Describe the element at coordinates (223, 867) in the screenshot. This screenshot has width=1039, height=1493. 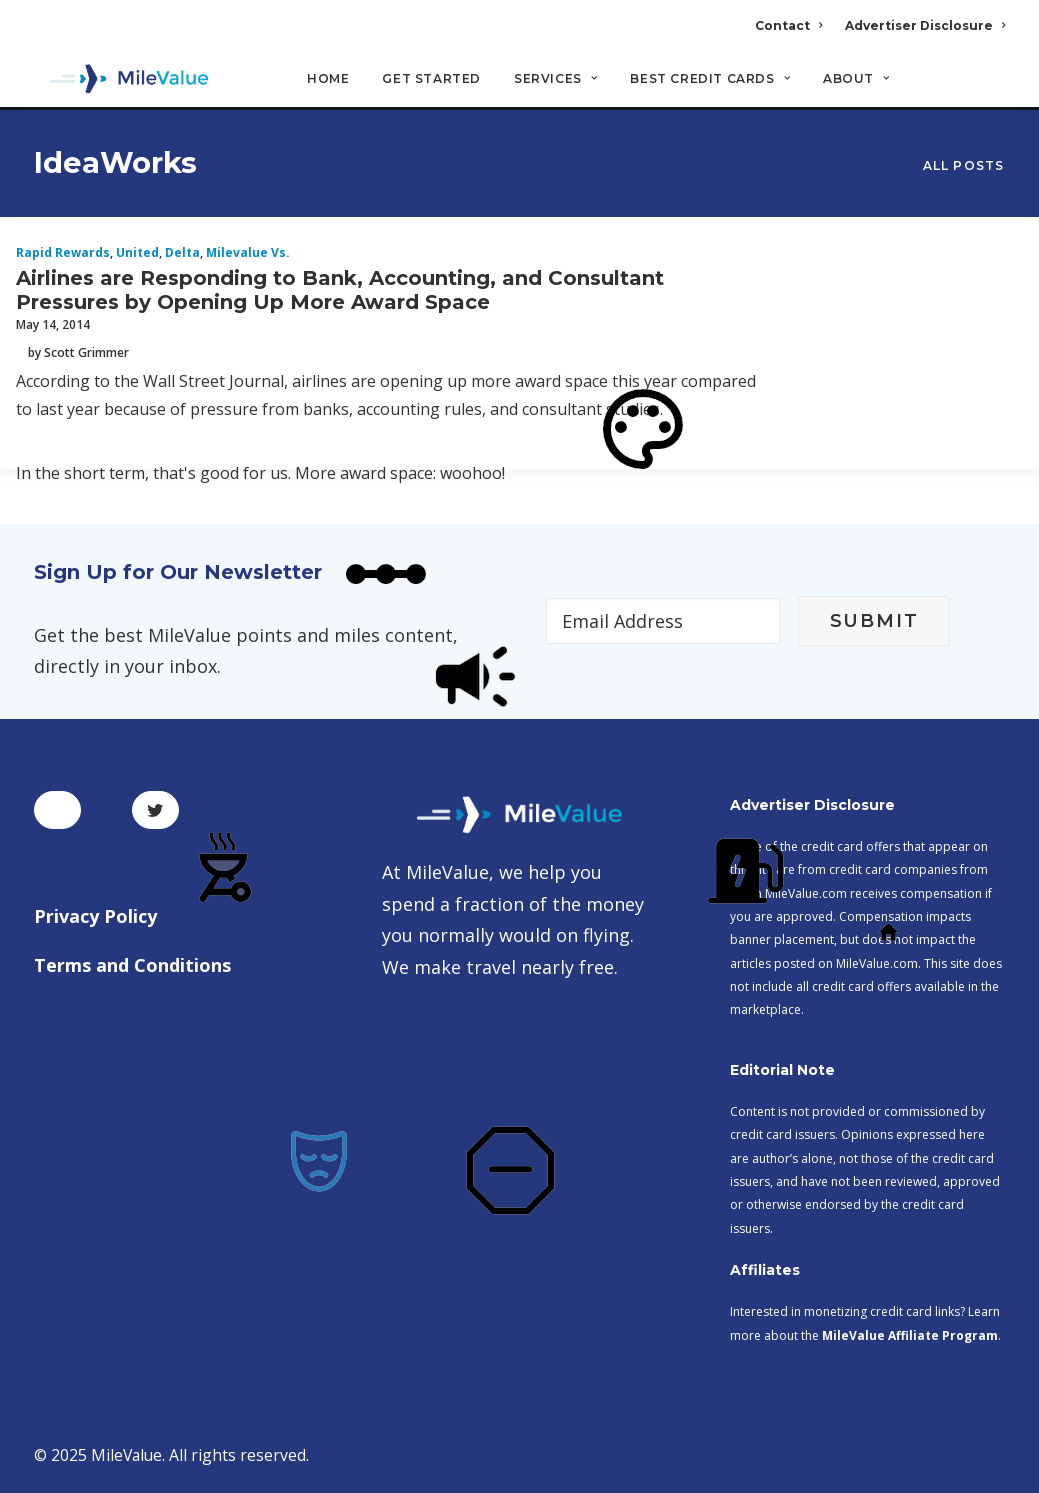
I see `access outdoor cooking or grilling recipes` at that location.